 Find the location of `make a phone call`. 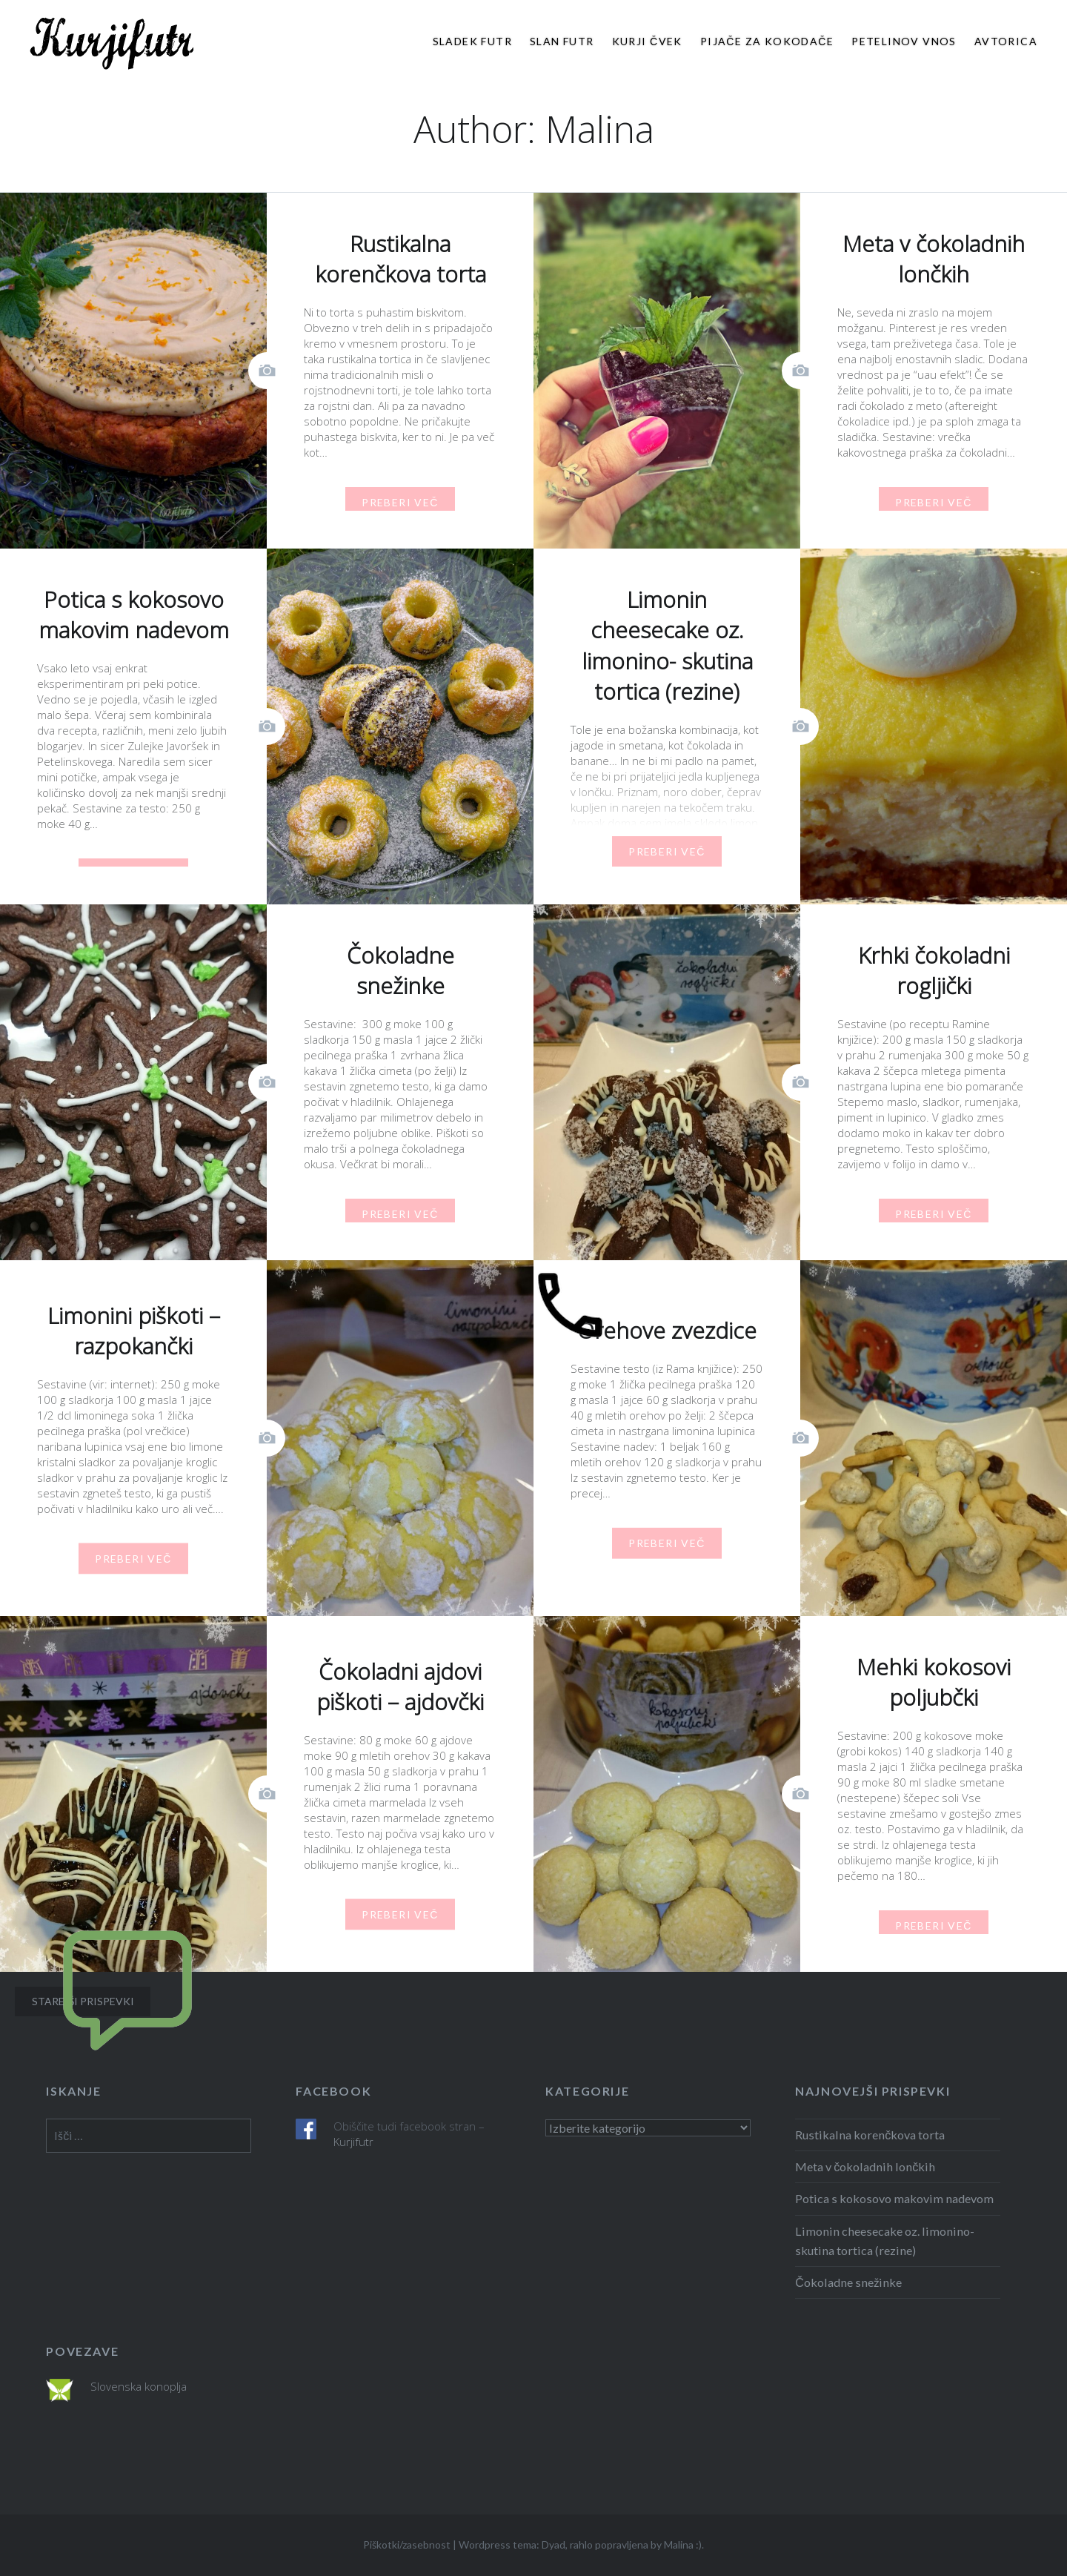

make a phone call is located at coordinates (570, 1305).